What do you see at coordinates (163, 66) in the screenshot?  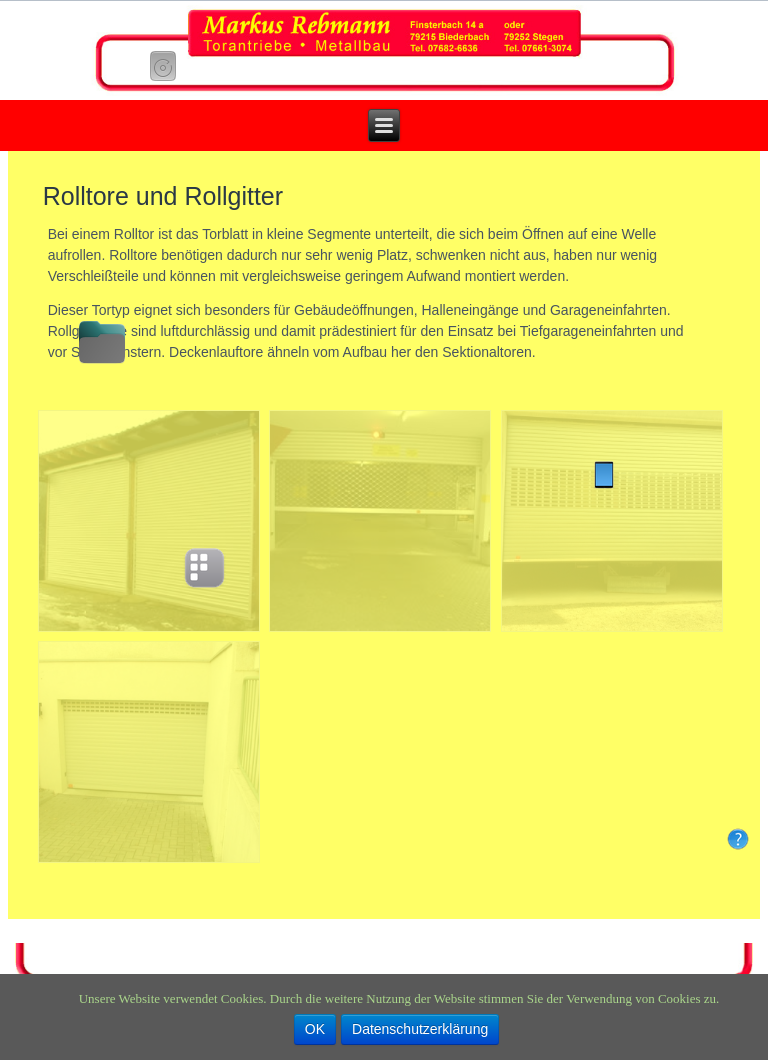 I see `access hard drive storage` at bounding box center [163, 66].